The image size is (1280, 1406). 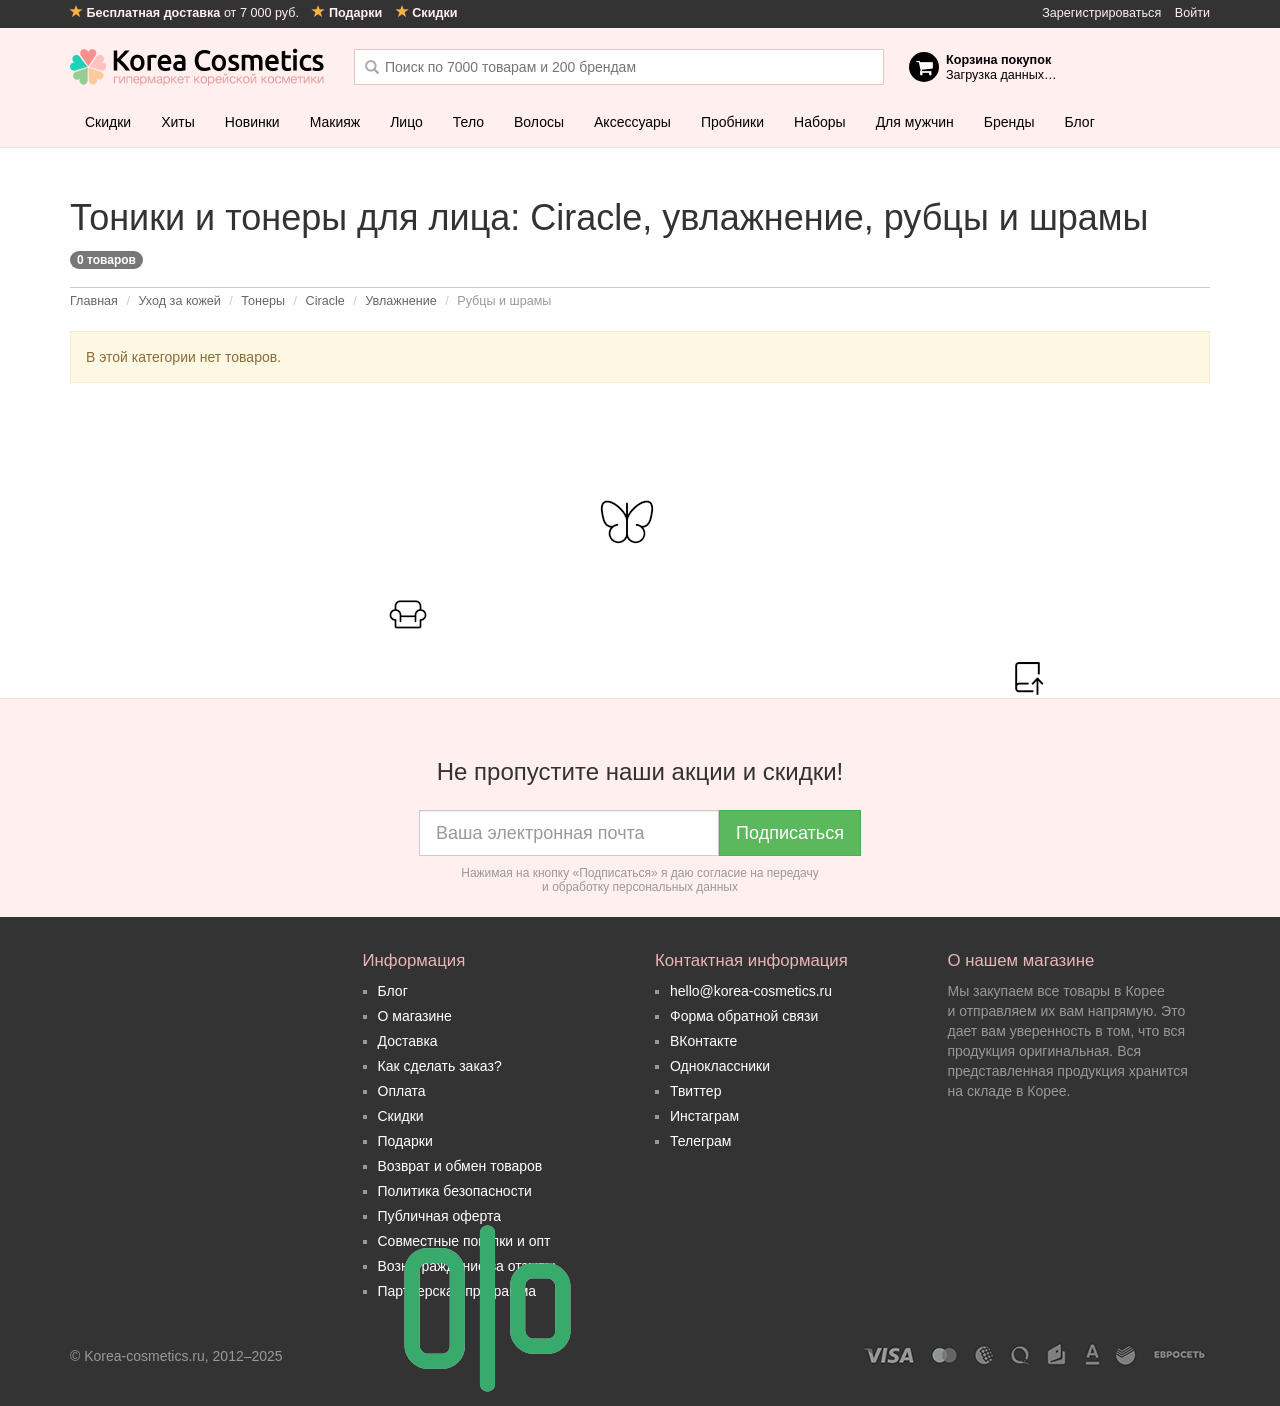 What do you see at coordinates (627, 521) in the screenshot?
I see `indicates a nature or wildlife category` at bounding box center [627, 521].